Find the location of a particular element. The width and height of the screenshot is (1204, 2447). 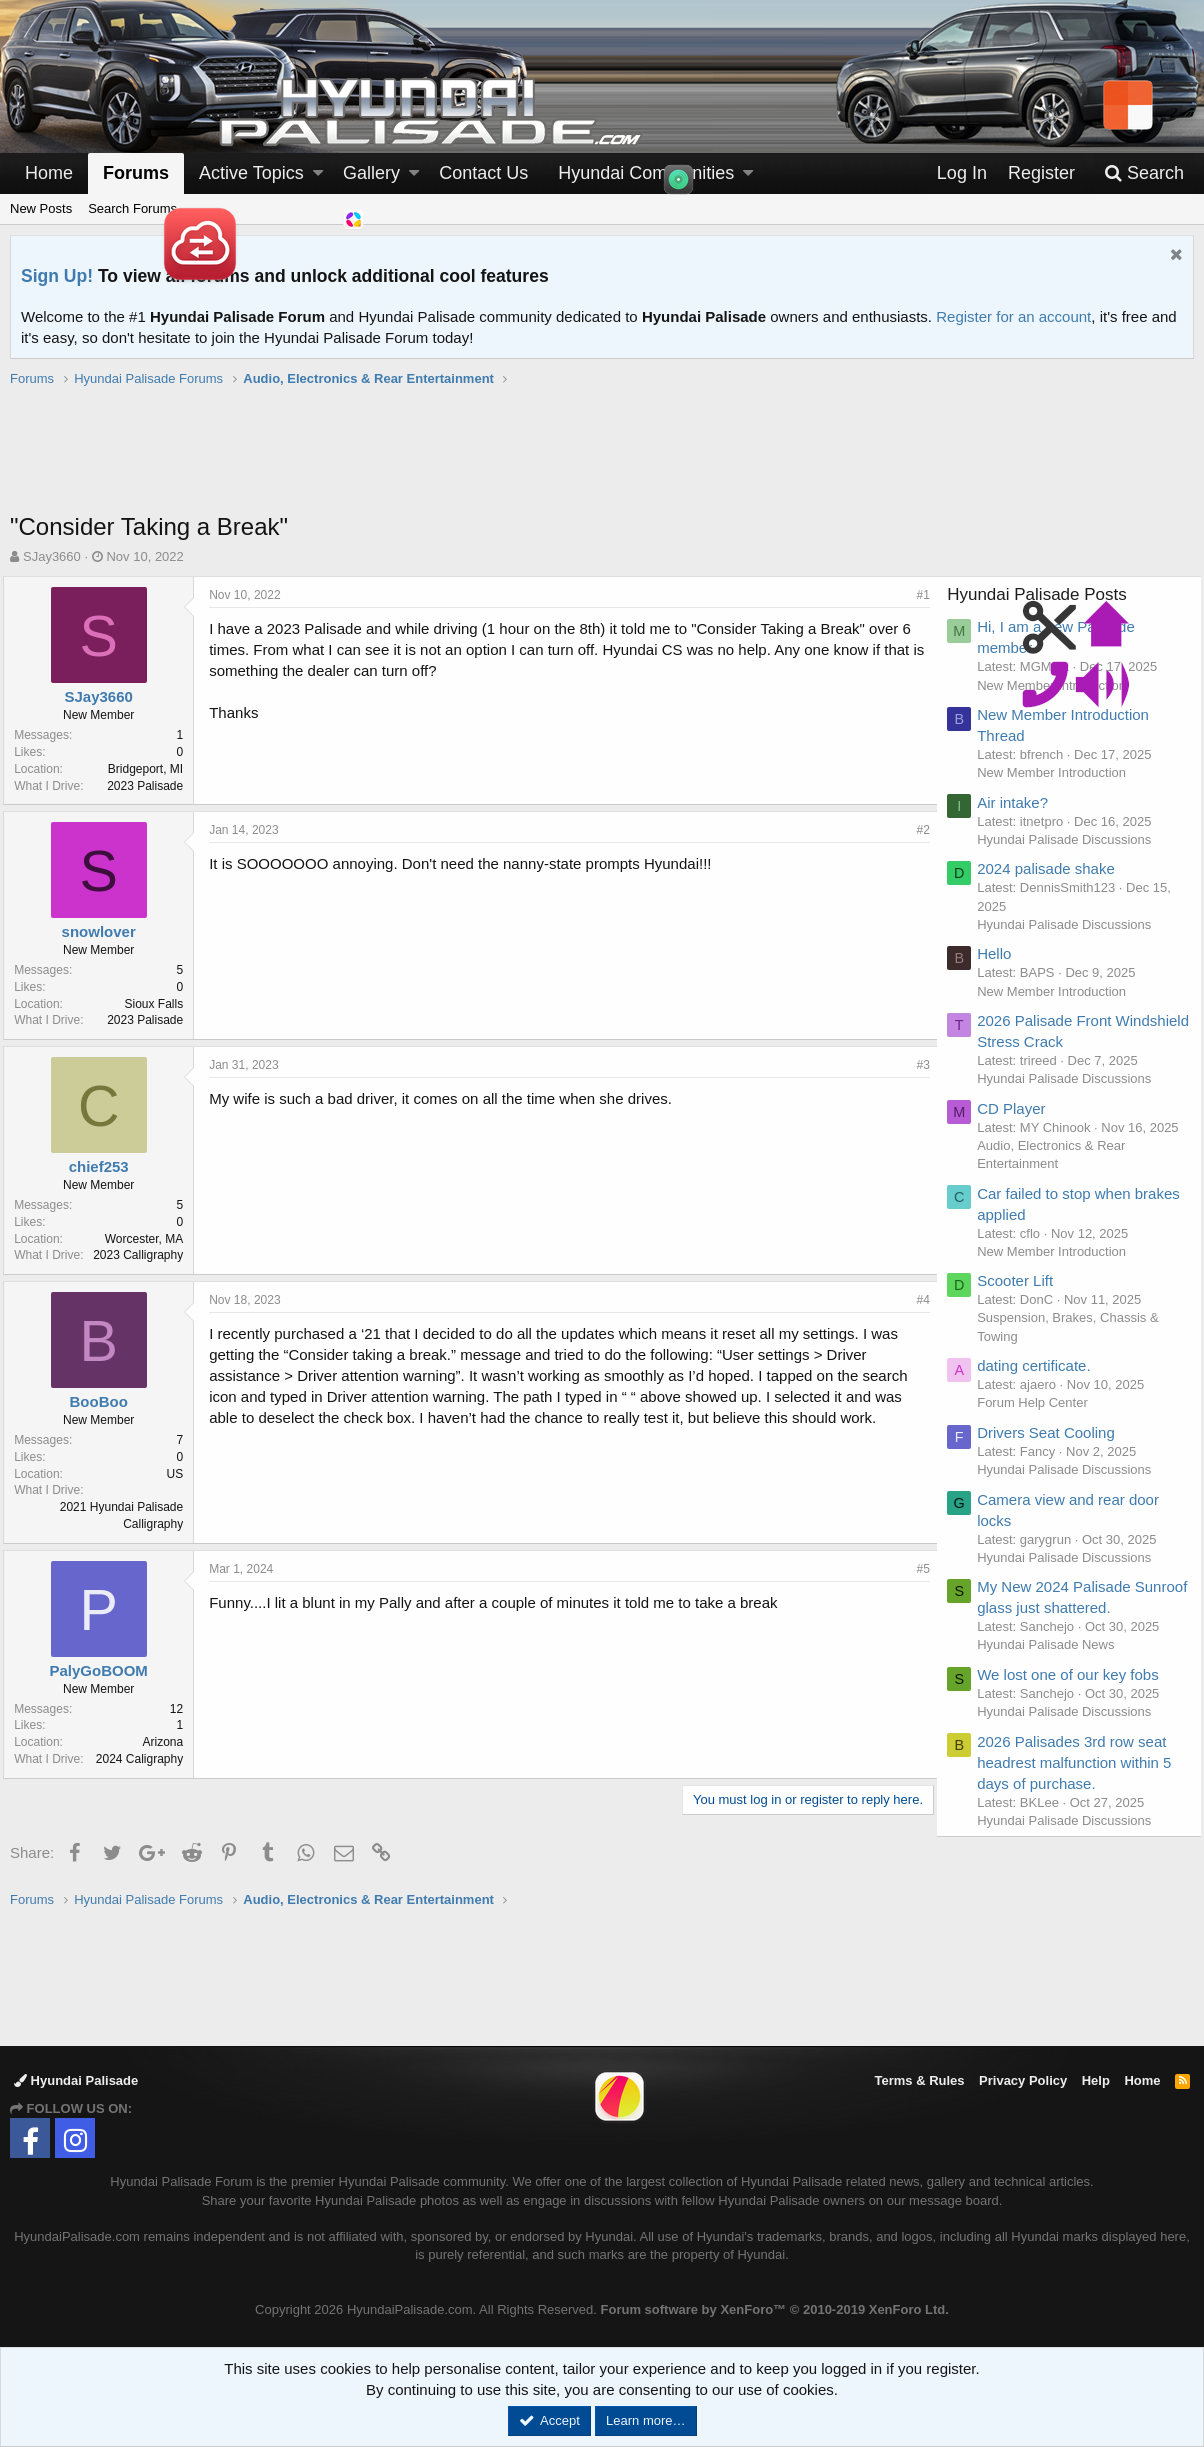

open g4music app is located at coordinates (678, 179).